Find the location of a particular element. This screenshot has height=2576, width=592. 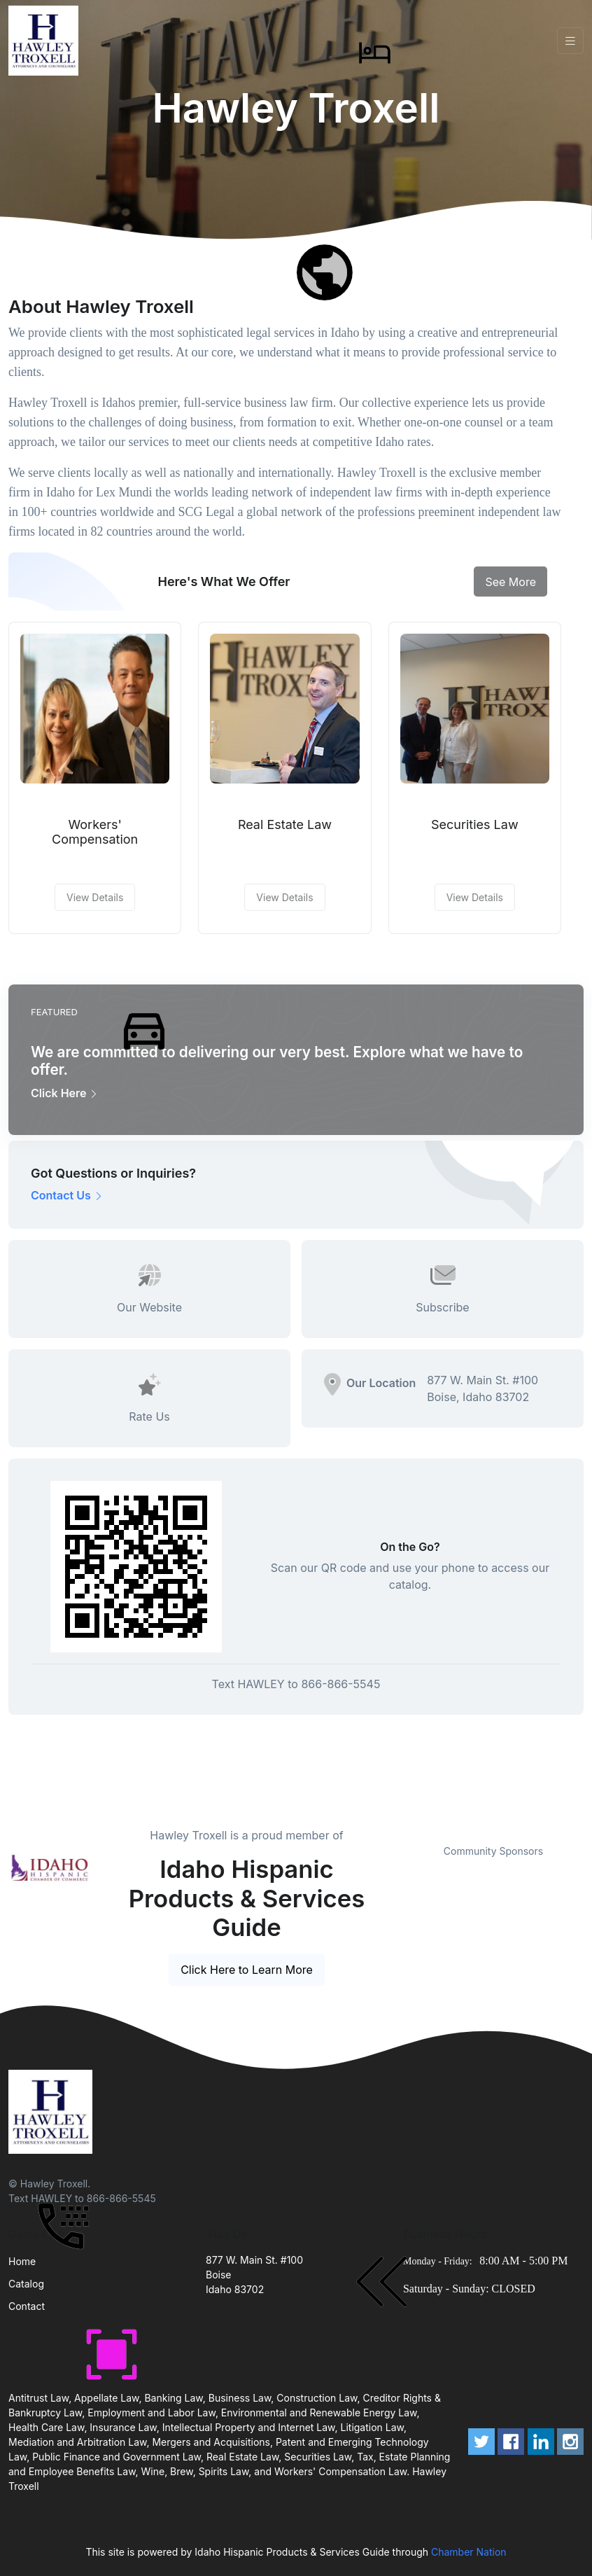

find nearby hotels or accommodations is located at coordinates (374, 52).